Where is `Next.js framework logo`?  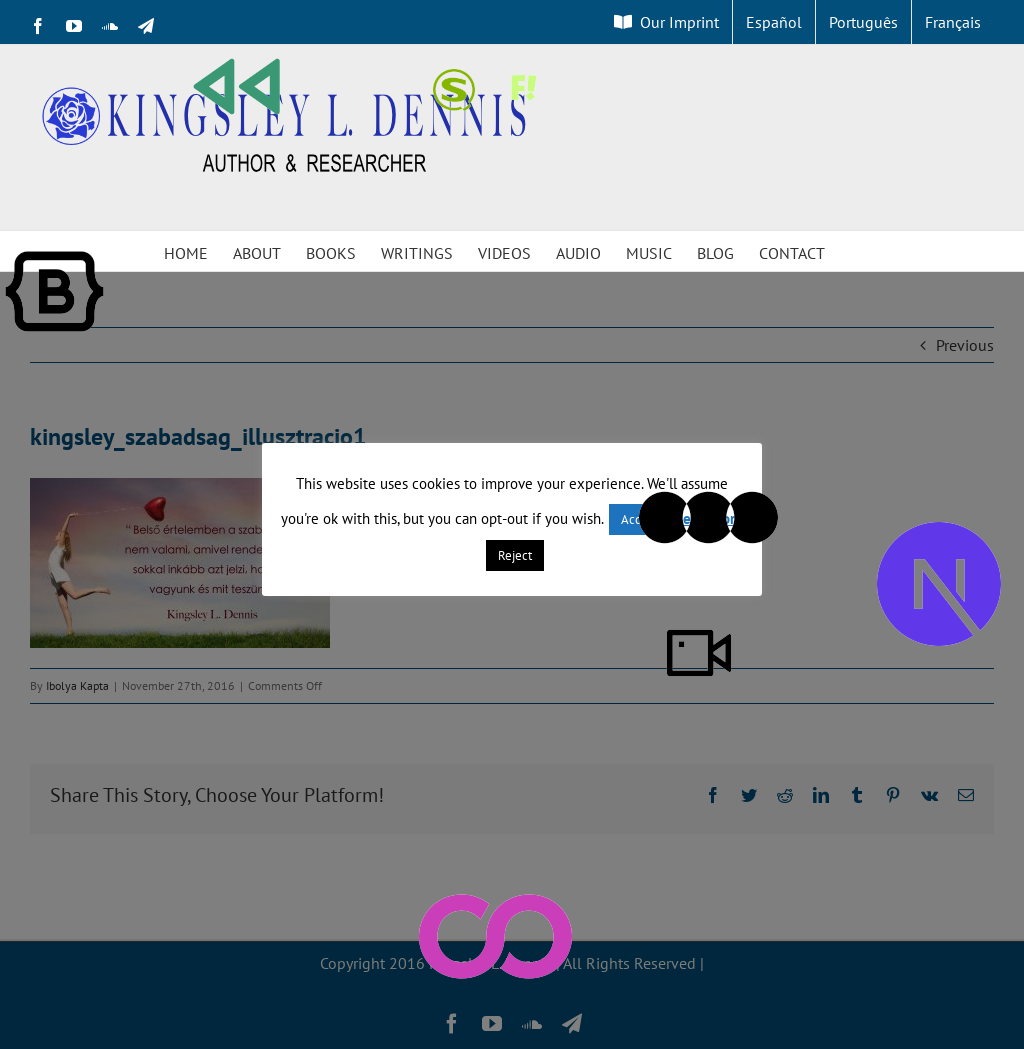
Next.js framework logo is located at coordinates (939, 584).